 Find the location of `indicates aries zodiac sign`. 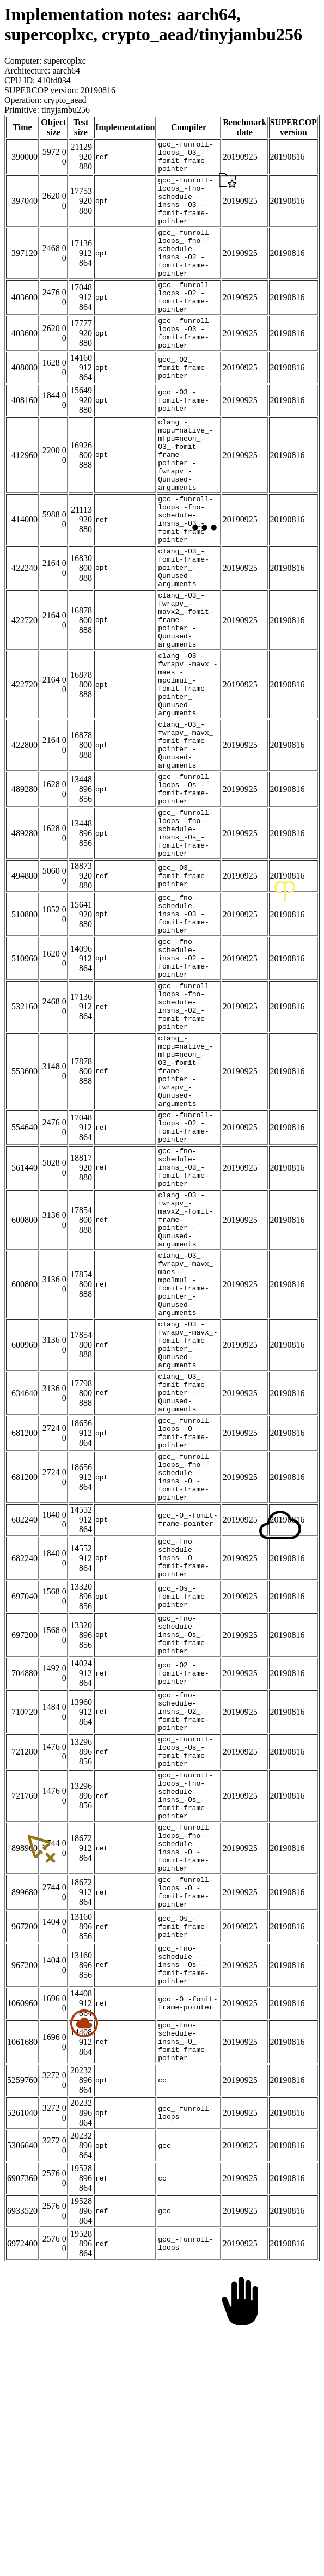

indicates aries zodiac sign is located at coordinates (285, 891).